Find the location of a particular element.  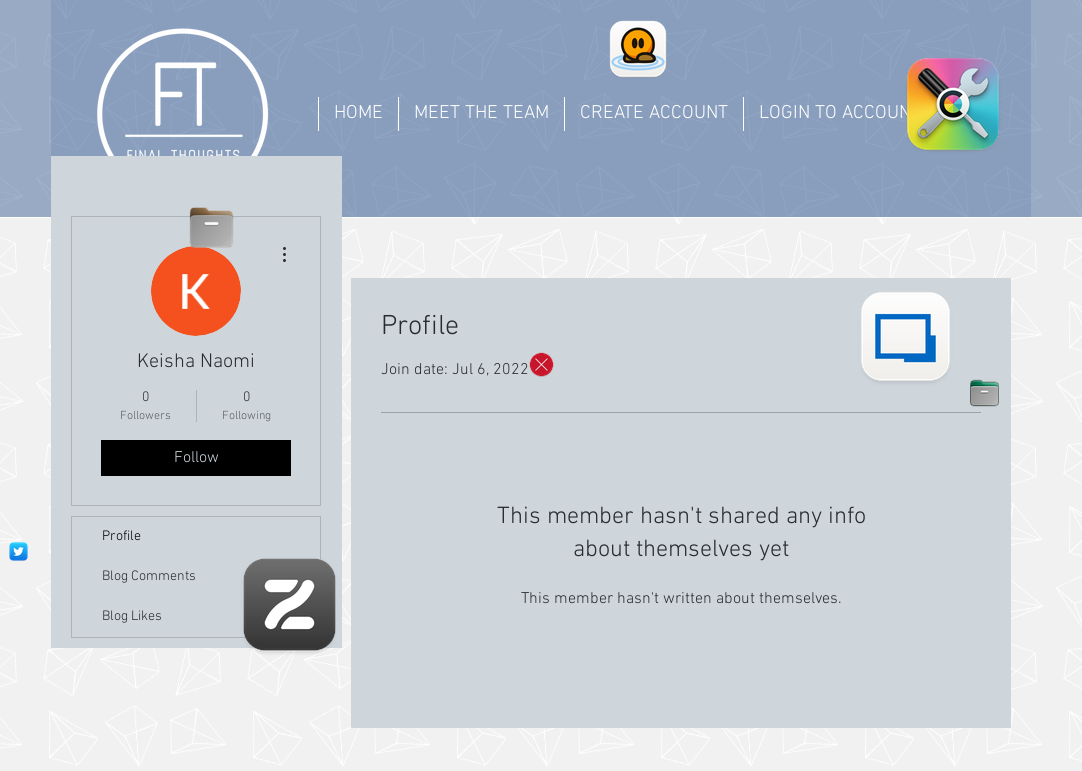

open remote desktop manager is located at coordinates (905, 336).